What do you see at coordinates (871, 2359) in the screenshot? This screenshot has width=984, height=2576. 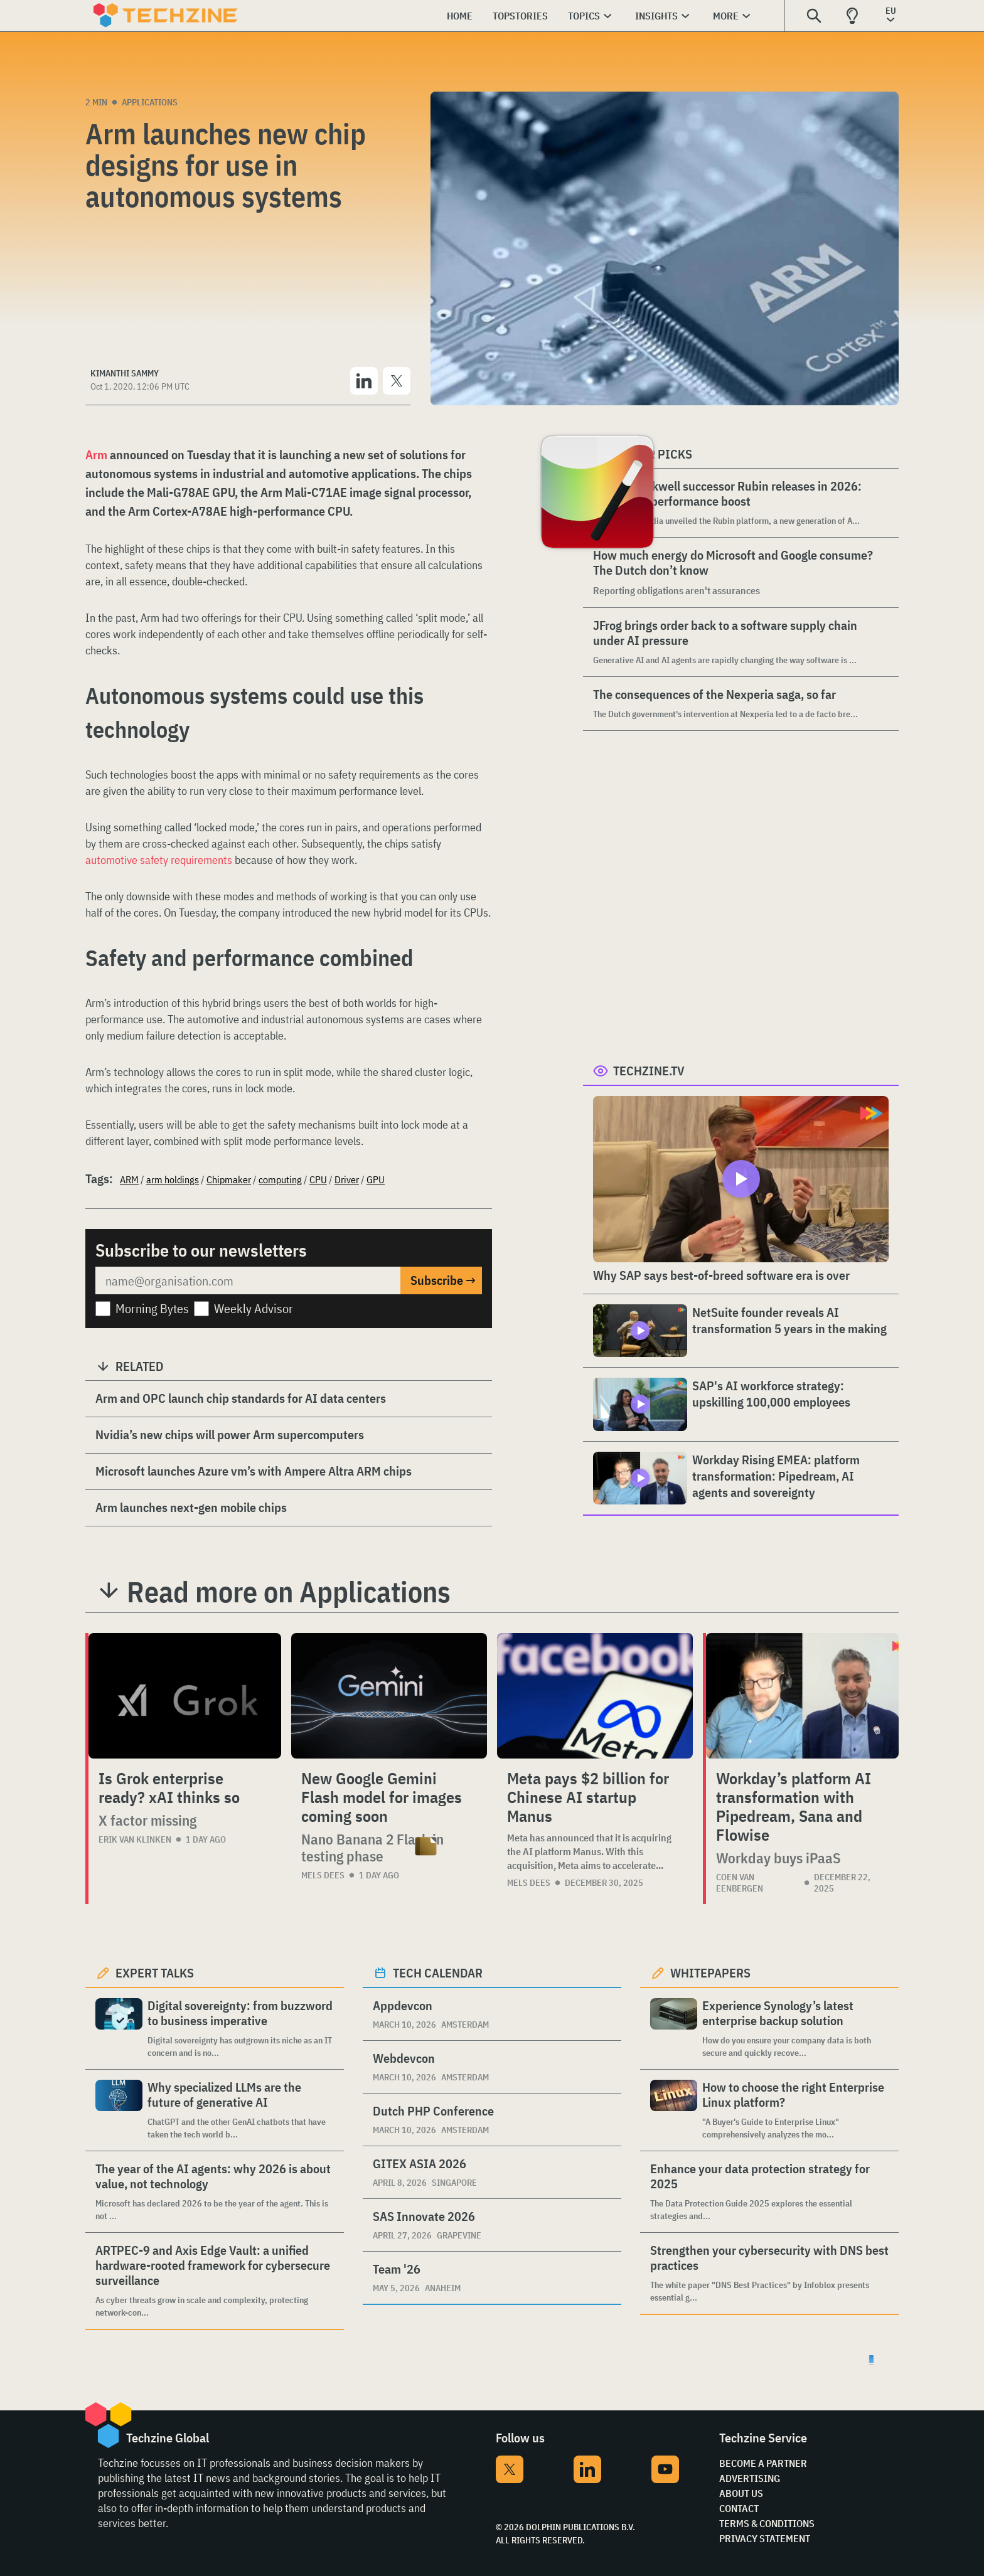 I see `manage connected iPhone device` at bounding box center [871, 2359].